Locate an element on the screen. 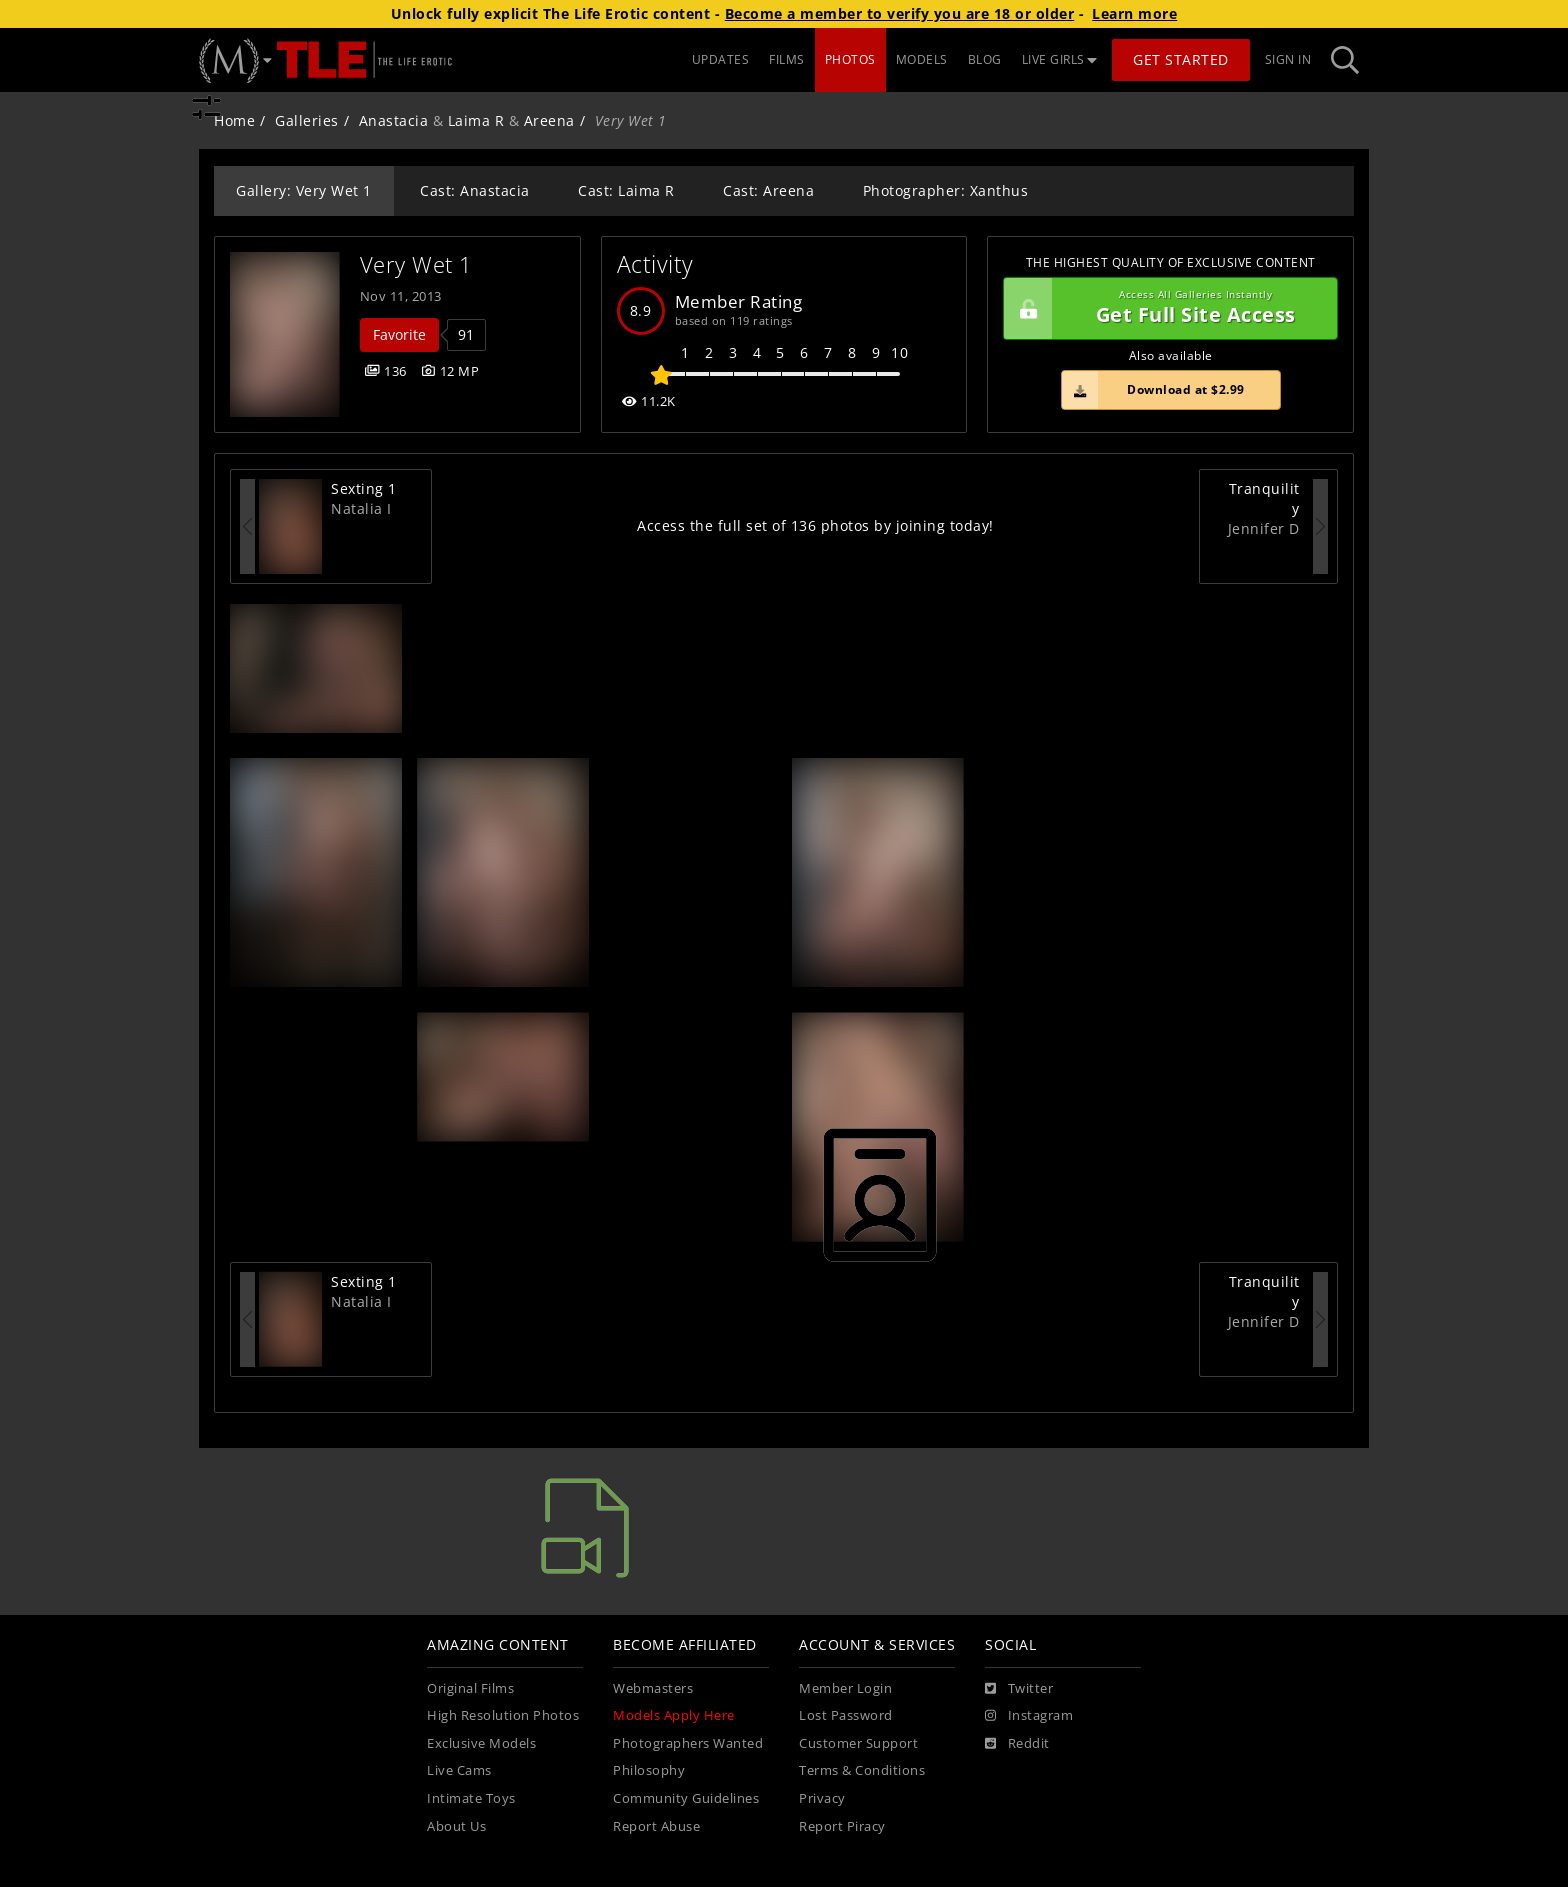  adjust settings or preferences is located at coordinates (206, 107).